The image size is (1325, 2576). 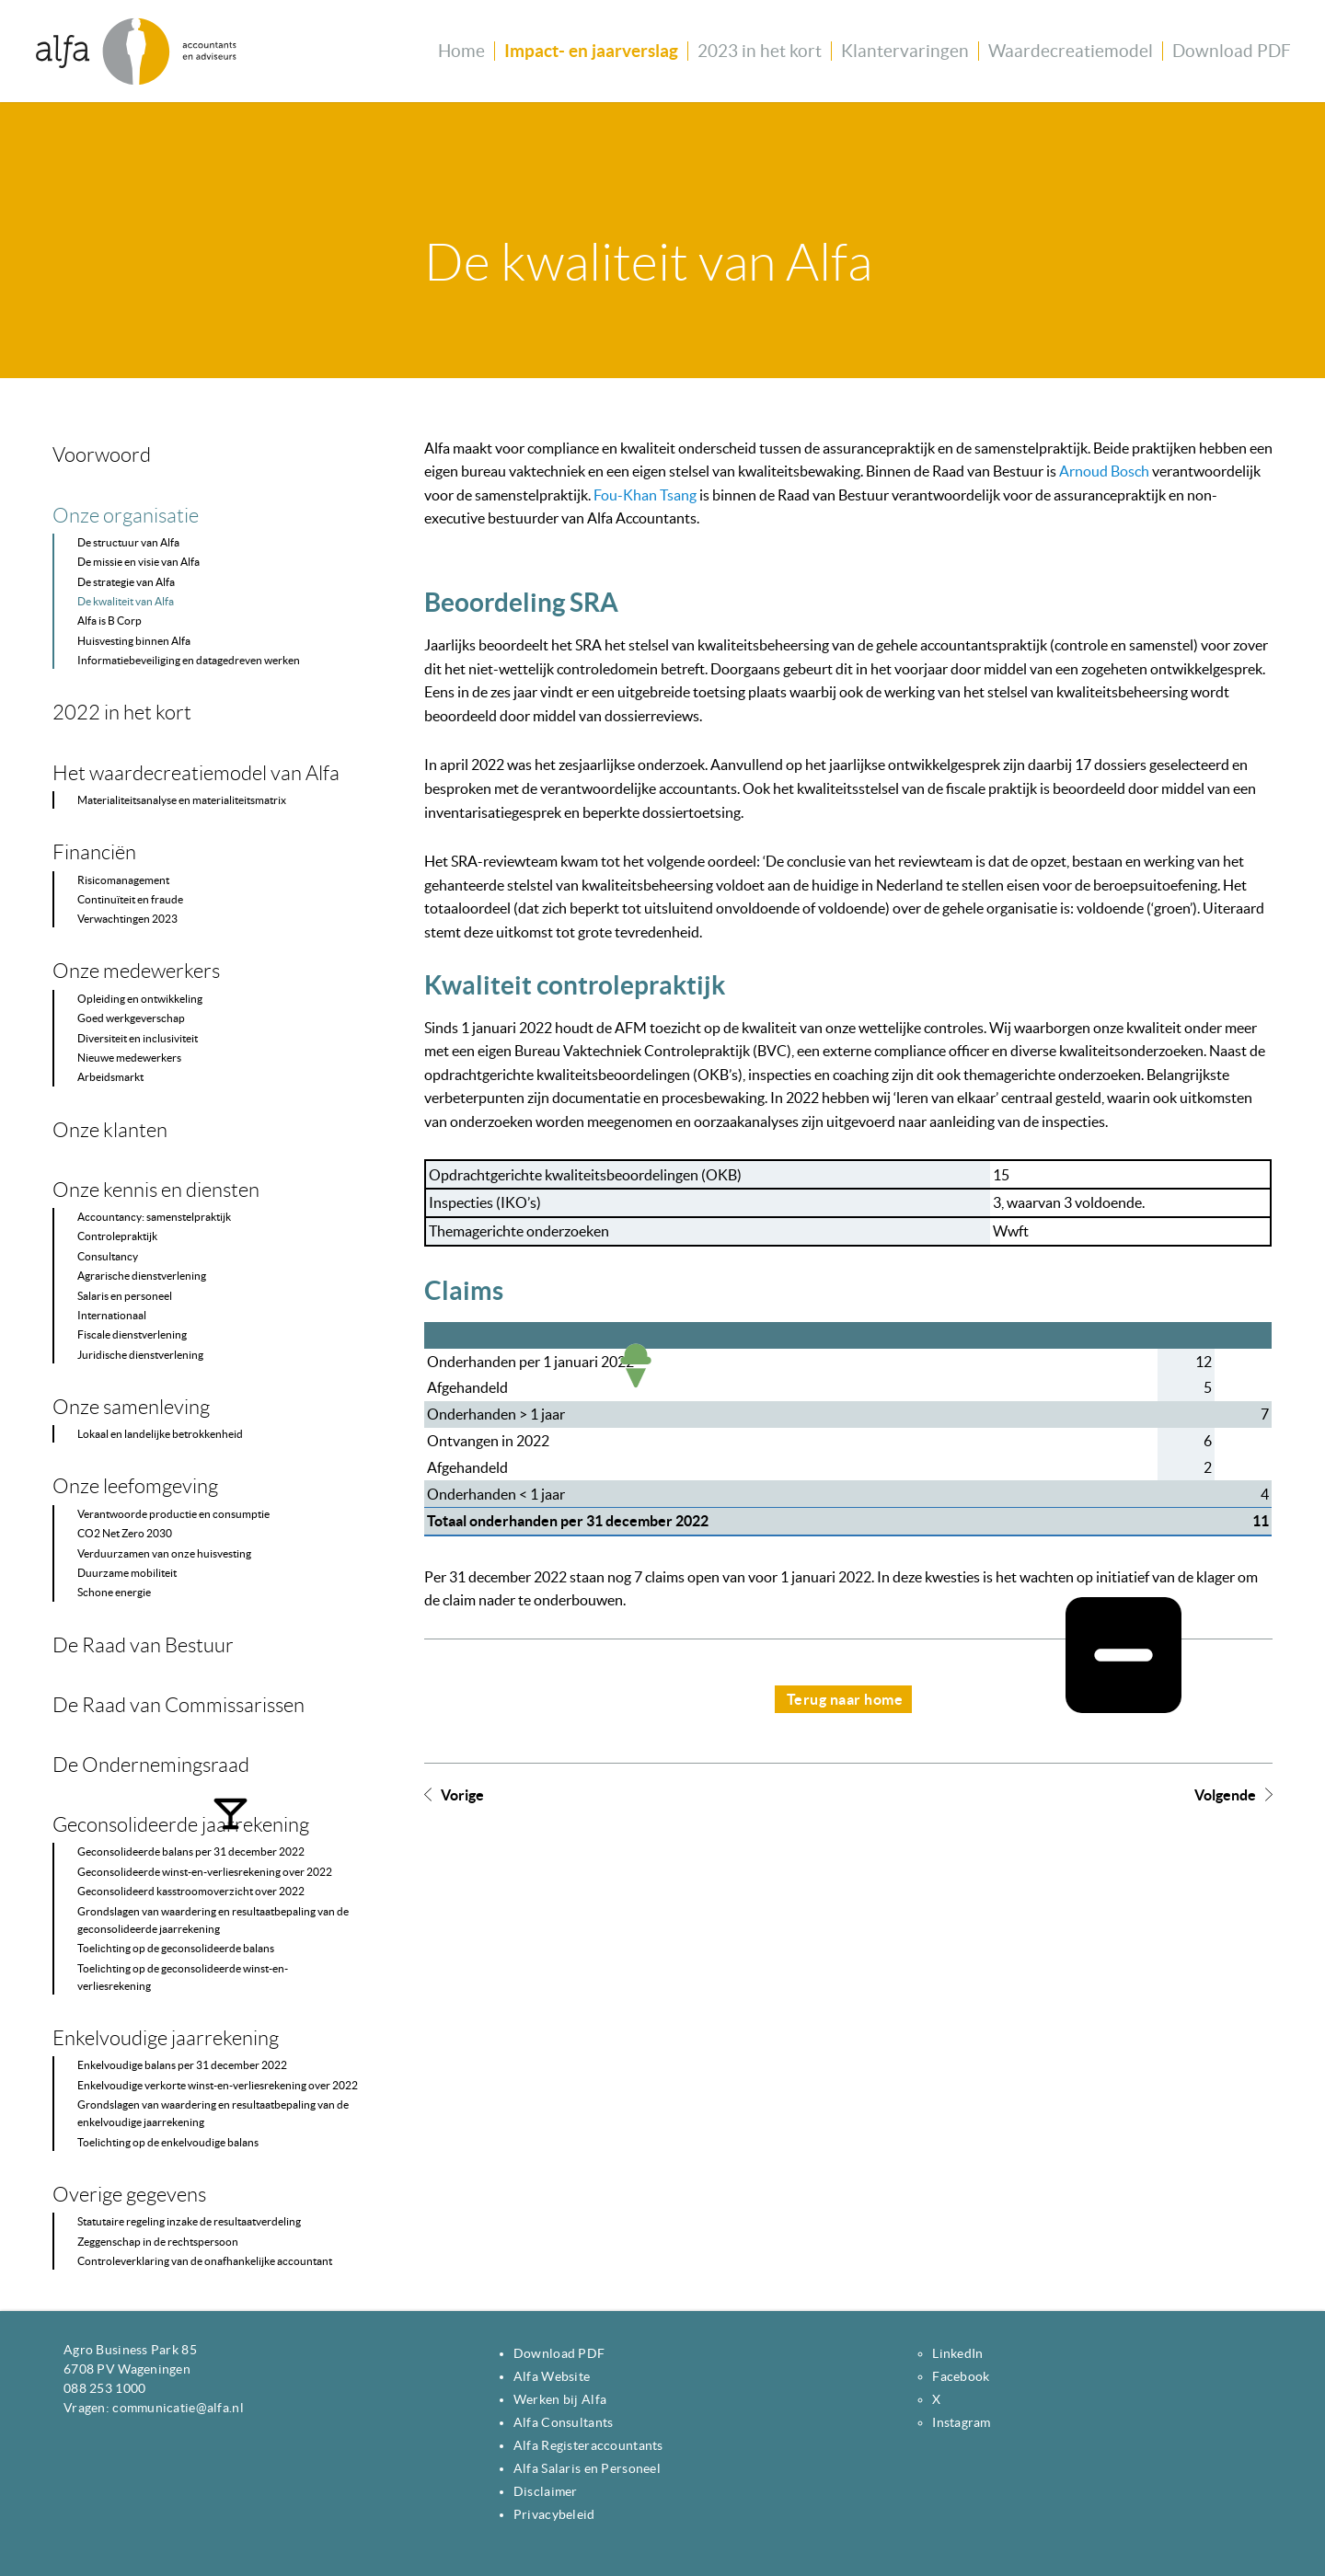 What do you see at coordinates (636, 1364) in the screenshot?
I see `browse dessert or ice cream options` at bounding box center [636, 1364].